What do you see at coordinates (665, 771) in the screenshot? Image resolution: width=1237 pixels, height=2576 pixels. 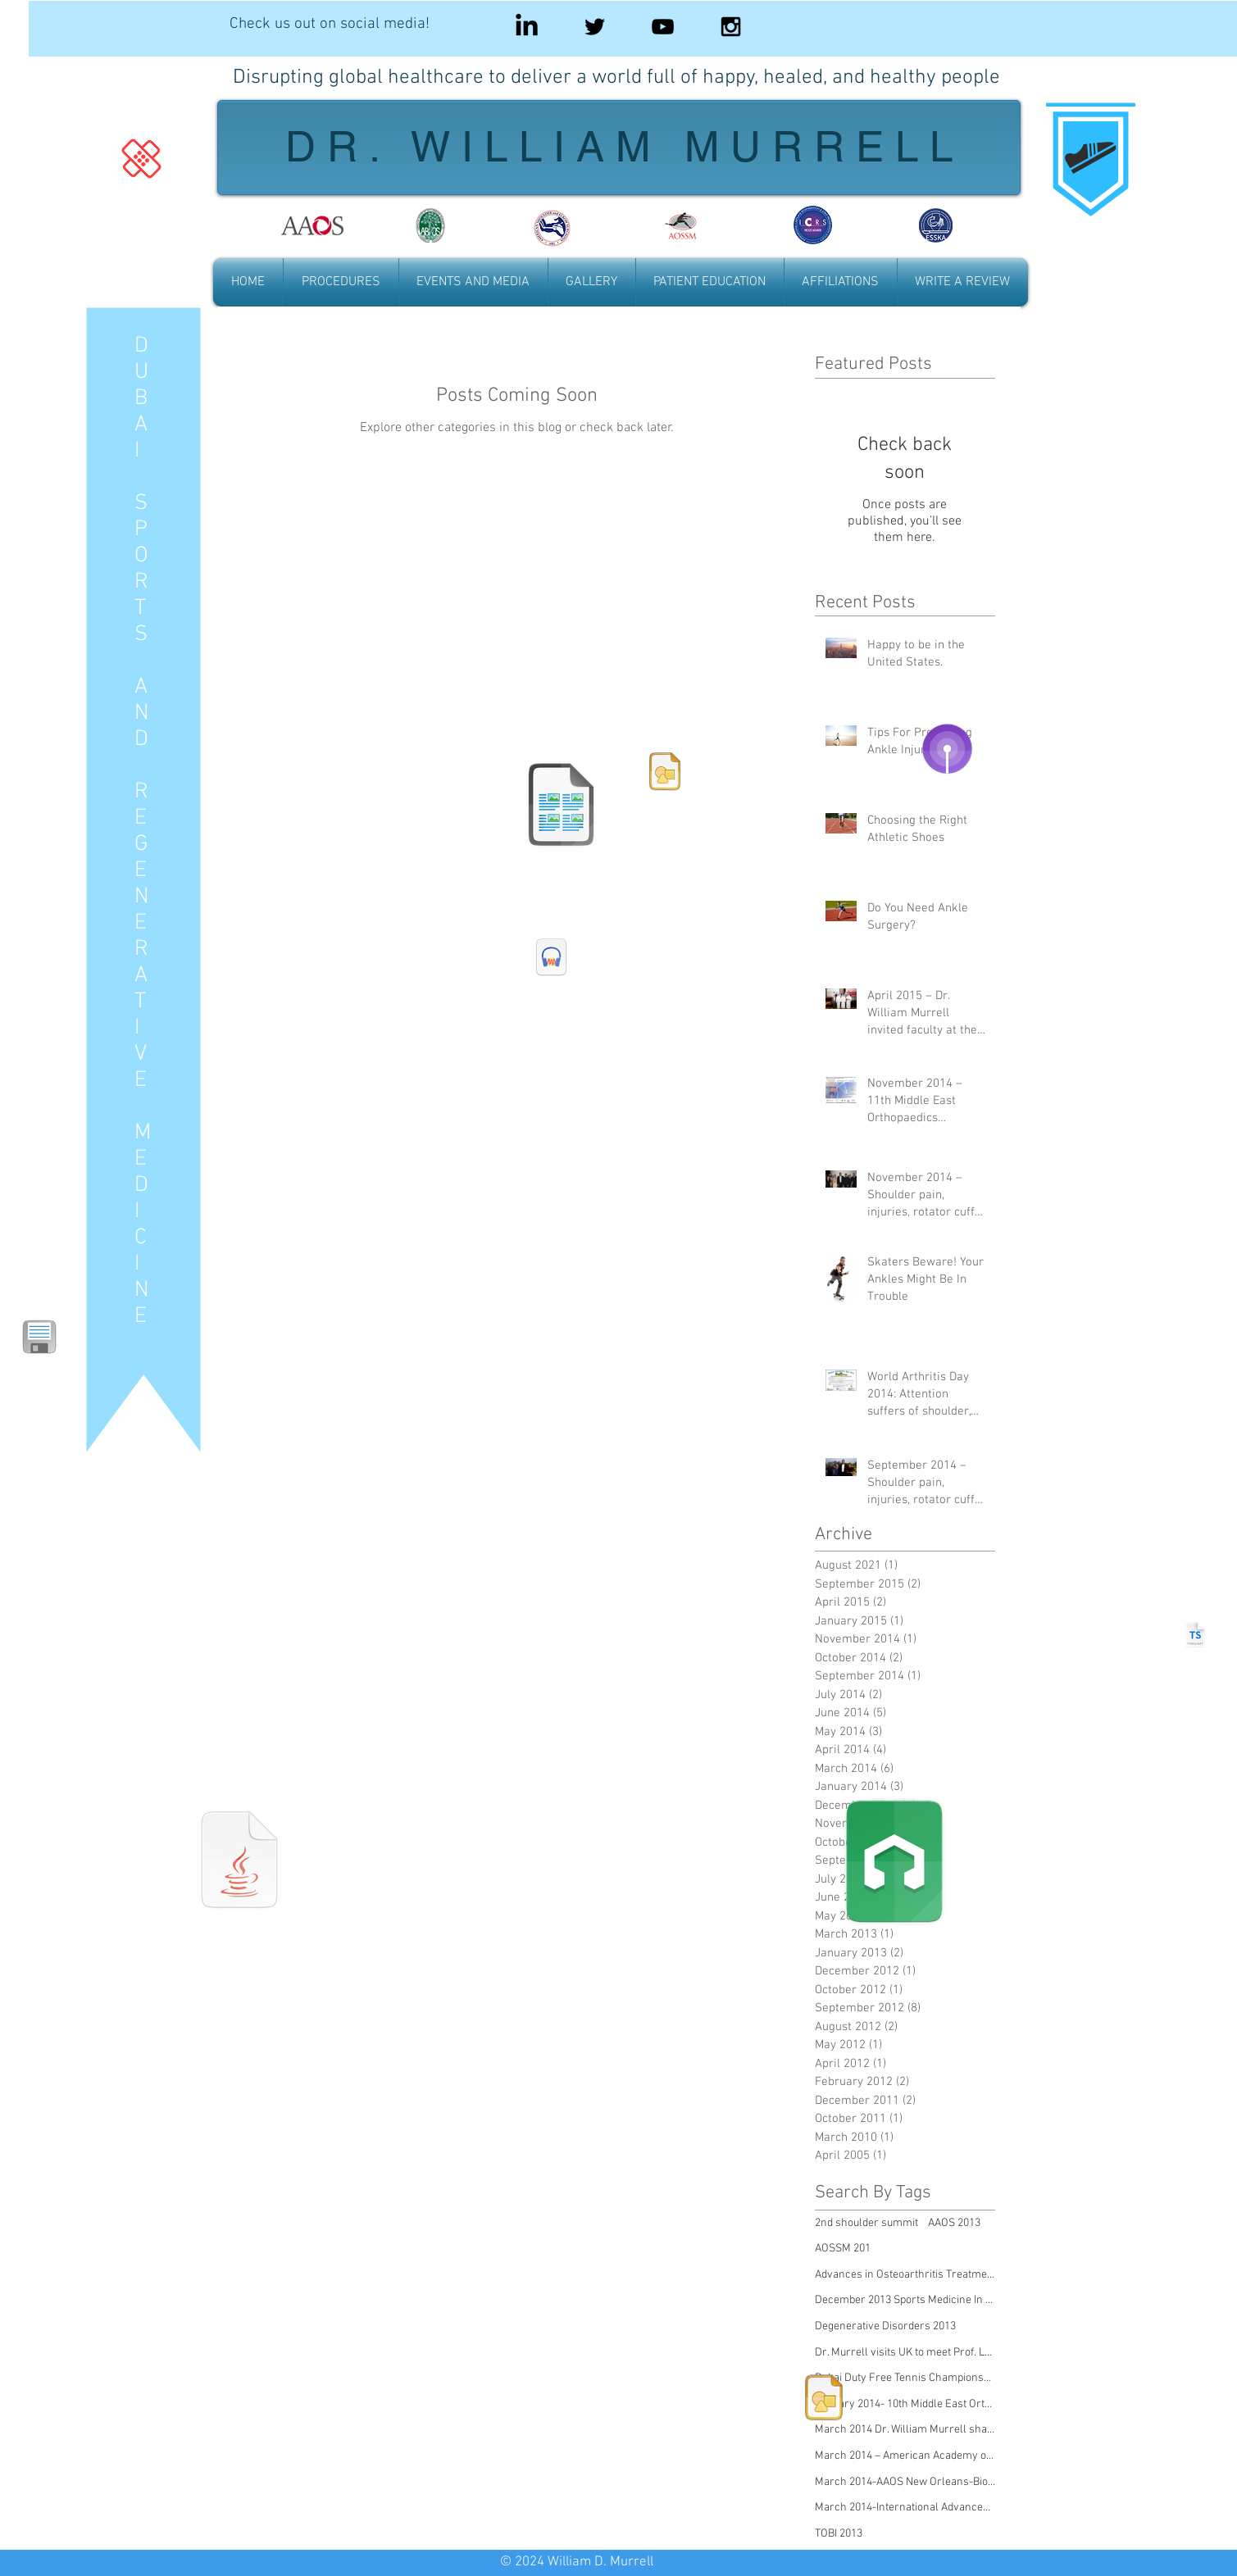 I see `a libreoffice draw document file` at bounding box center [665, 771].